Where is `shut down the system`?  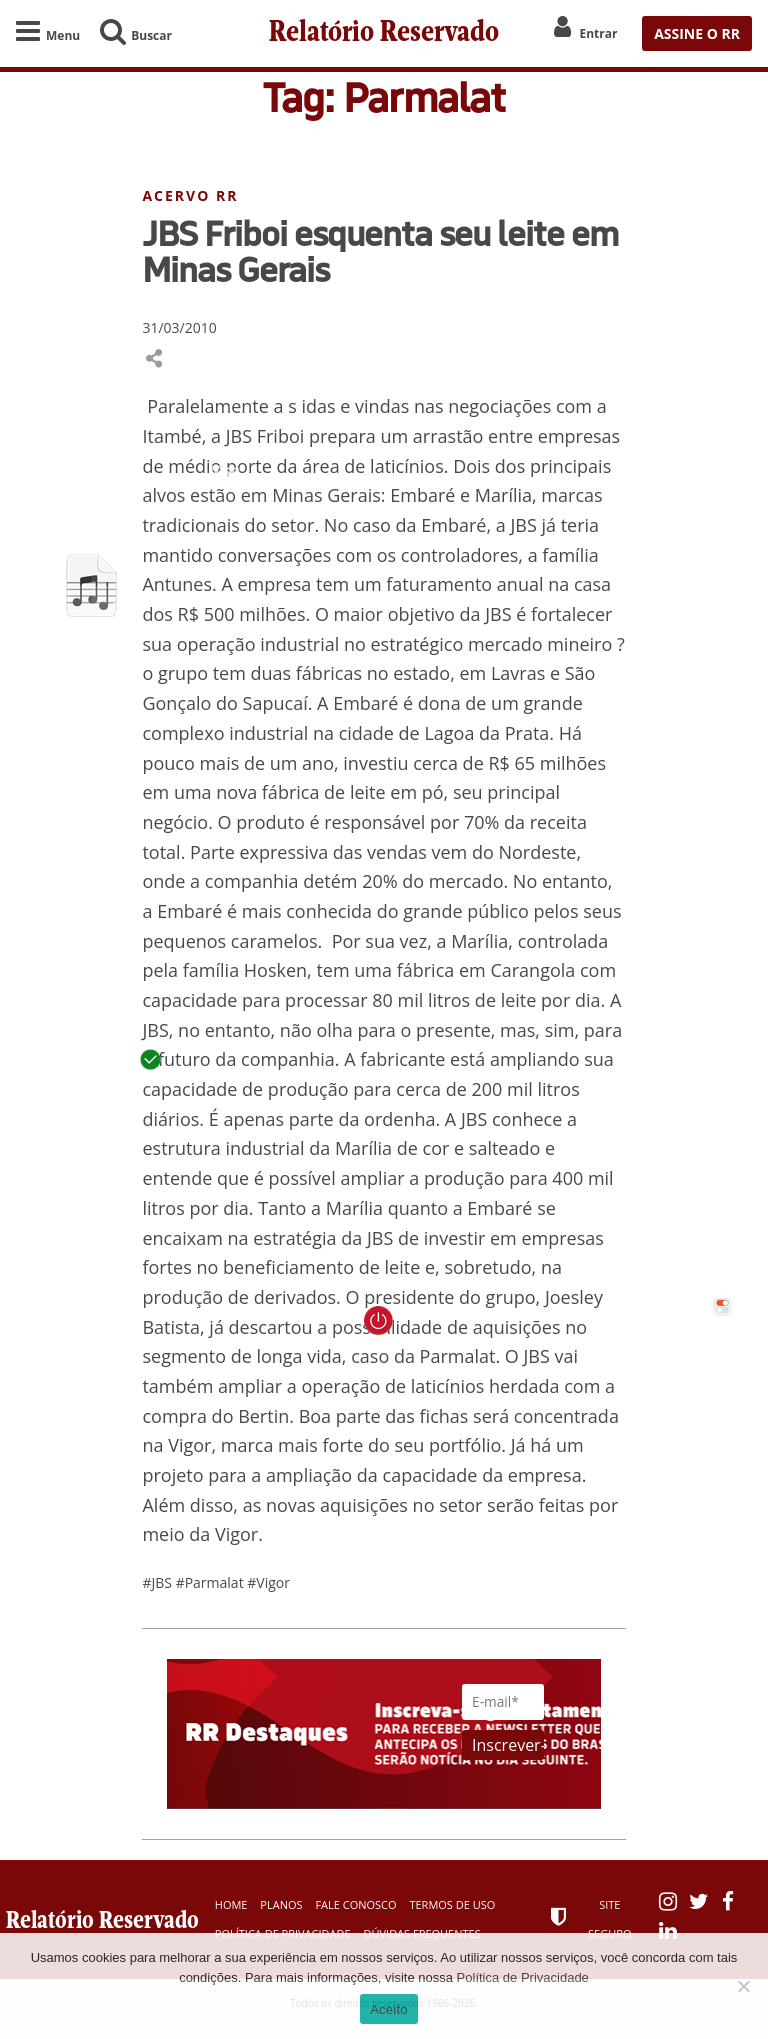
shut down the system is located at coordinates (379, 1321).